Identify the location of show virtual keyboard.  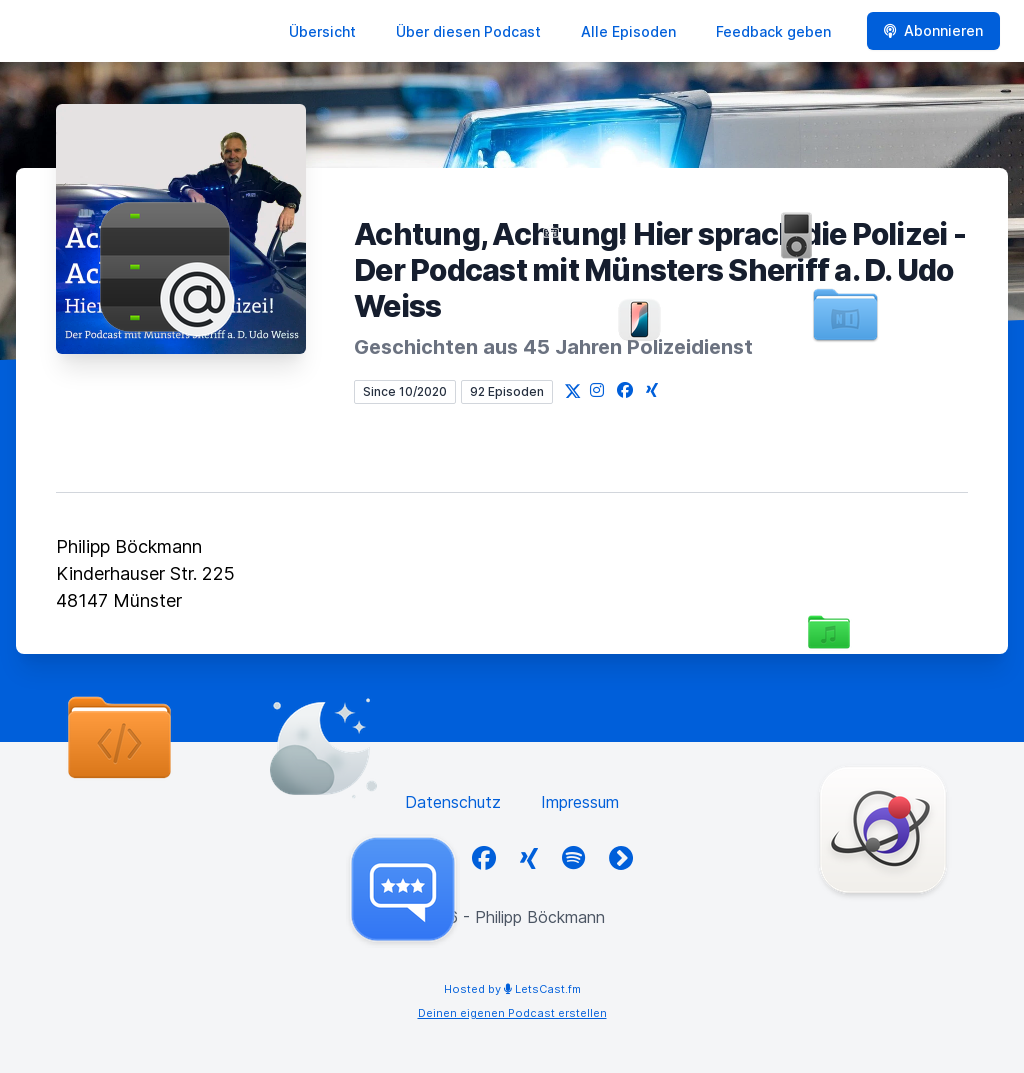
(551, 231).